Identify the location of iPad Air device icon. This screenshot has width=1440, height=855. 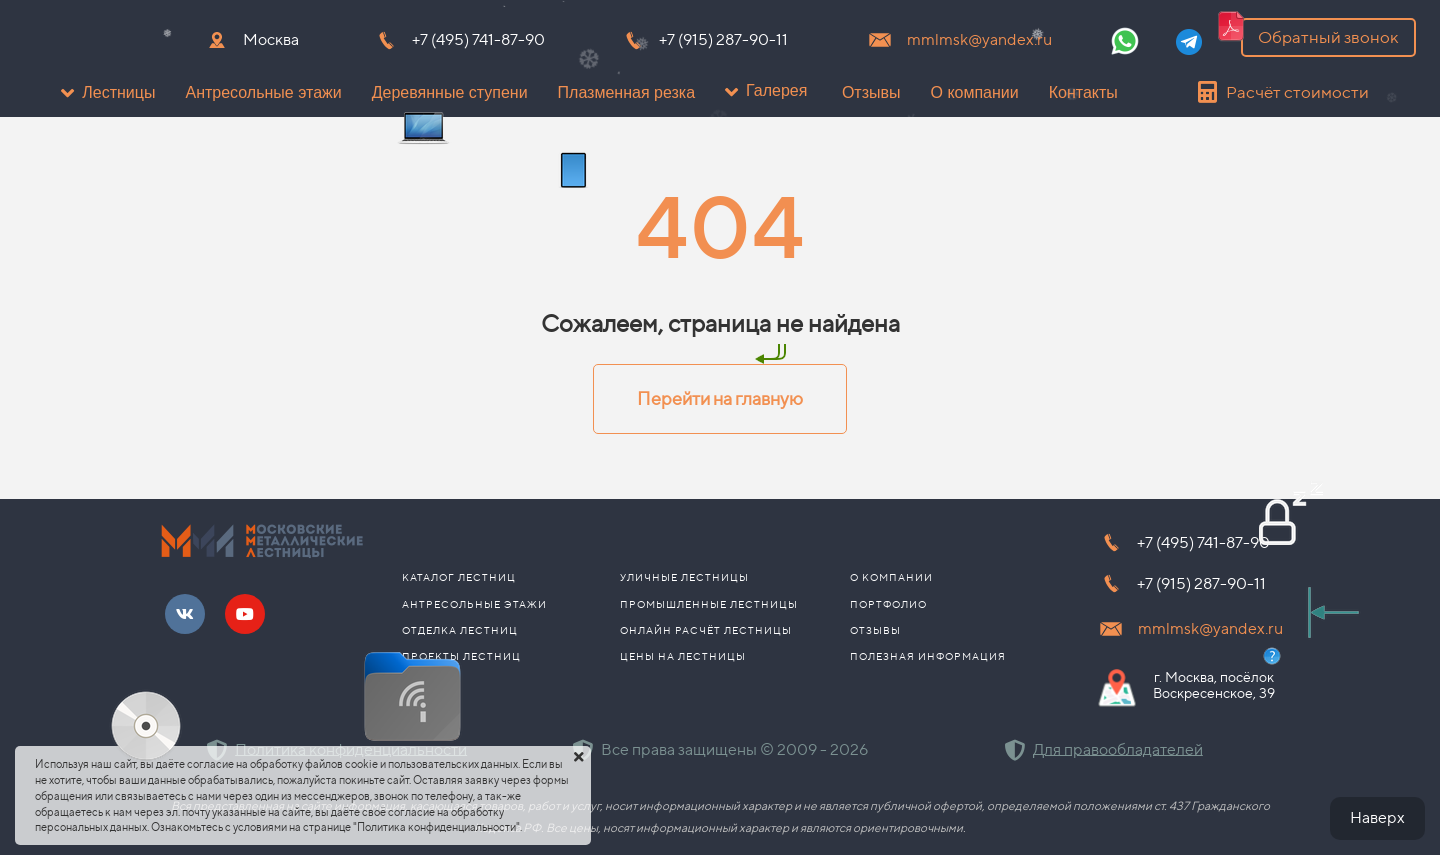
(573, 170).